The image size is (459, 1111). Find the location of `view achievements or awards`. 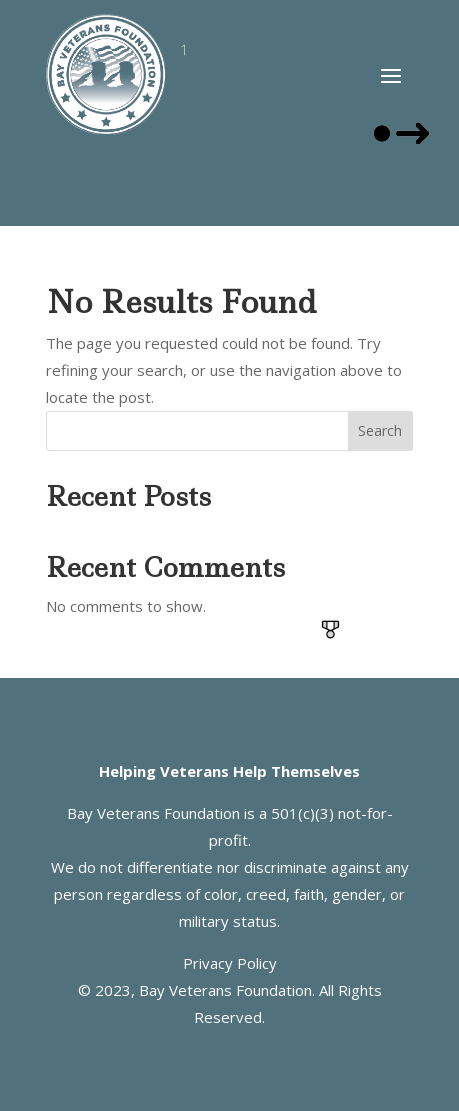

view achievements or awards is located at coordinates (330, 628).